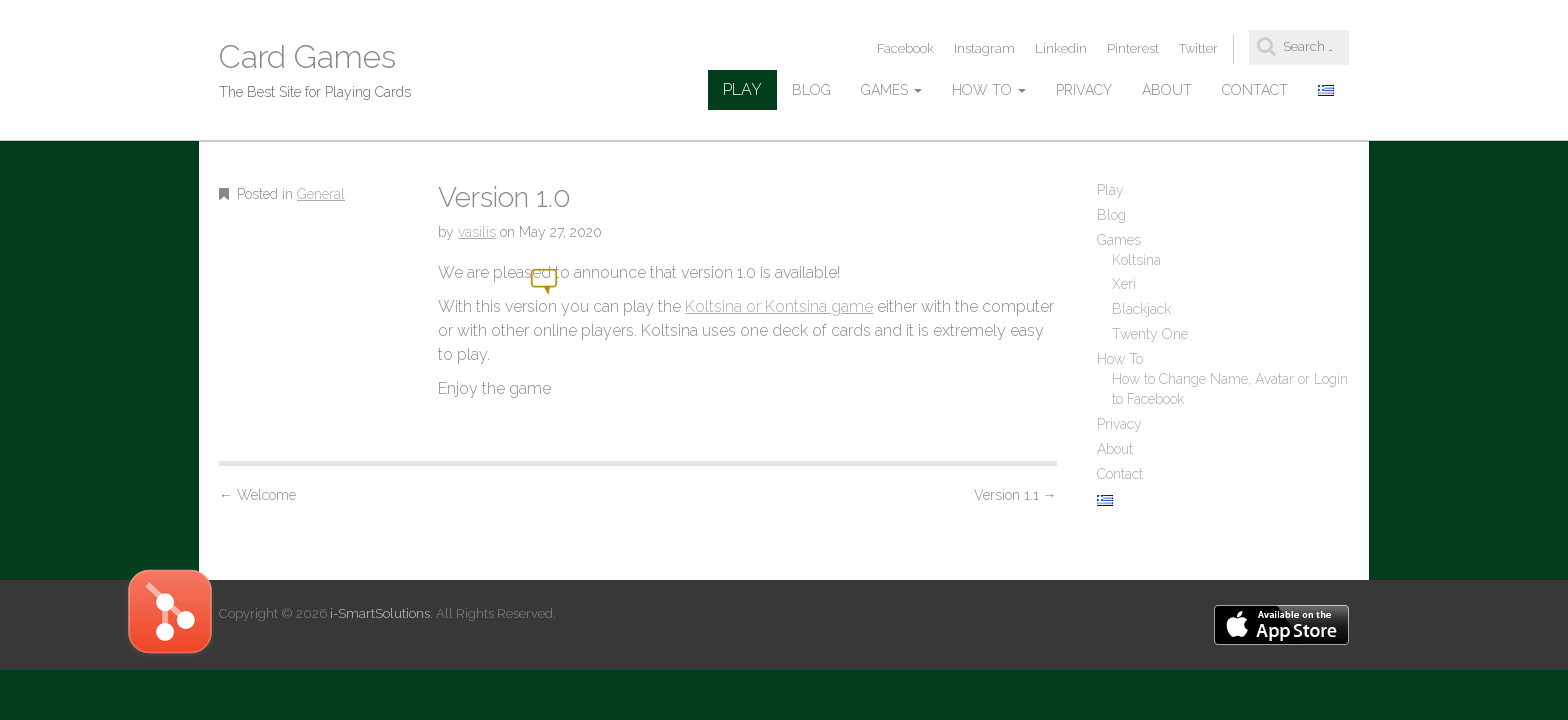  Describe the element at coordinates (544, 282) in the screenshot. I see `keyboard input language indicator` at that location.